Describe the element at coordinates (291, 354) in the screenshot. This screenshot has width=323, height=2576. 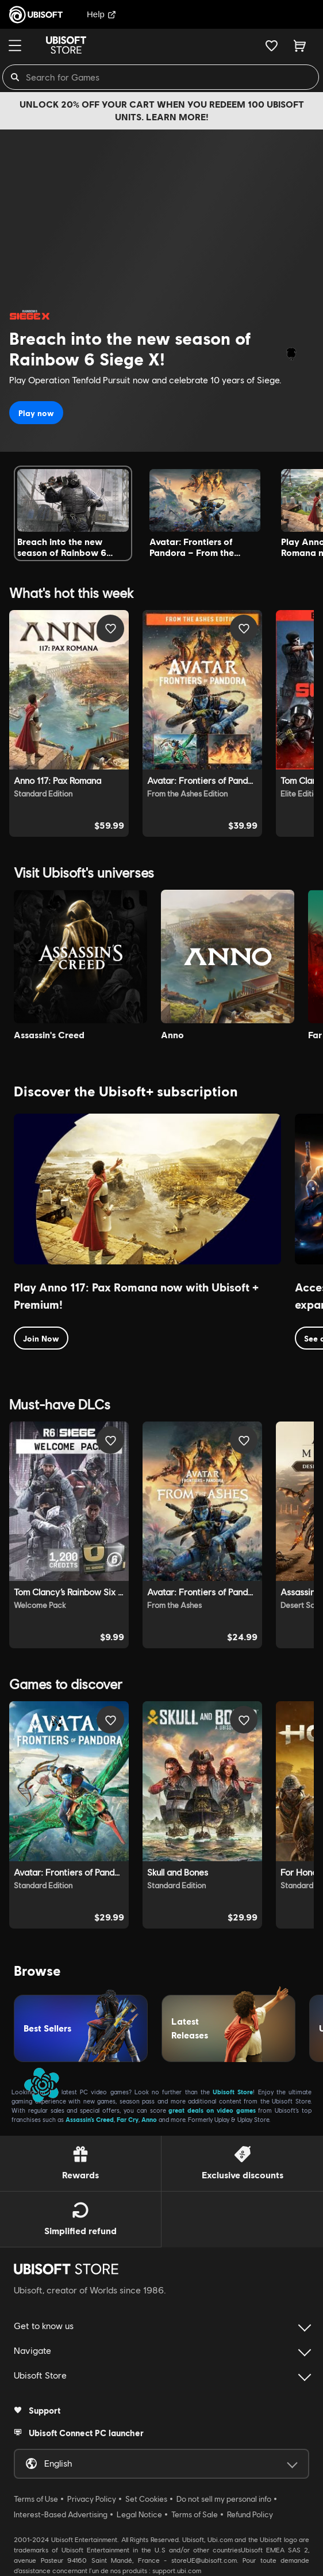
I see `select roast chicken as a food item` at that location.